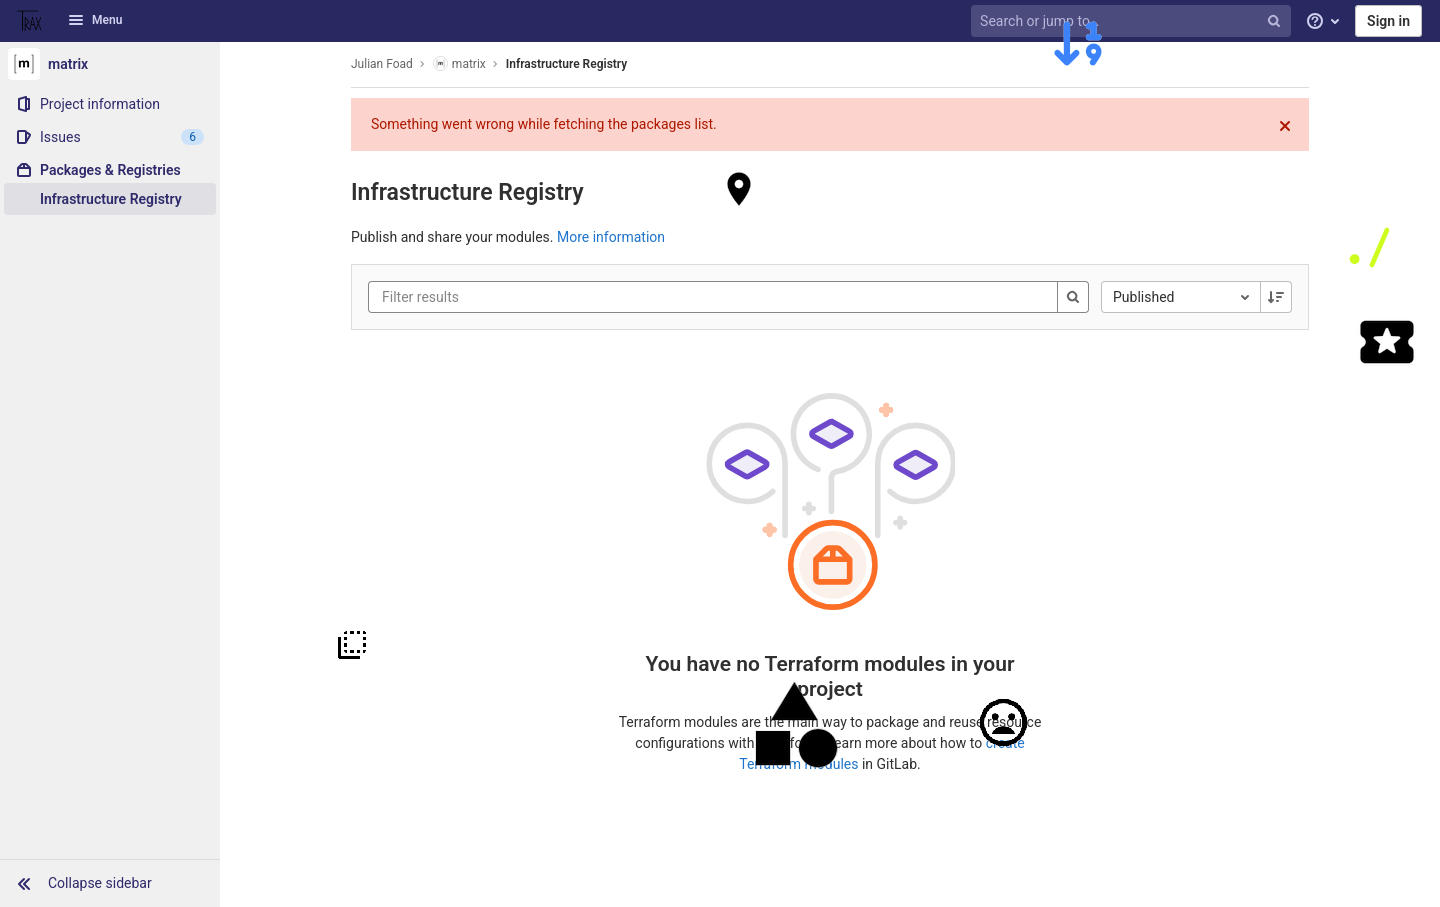 This screenshot has height=907, width=1440. I want to click on browse local events and activities, so click(1387, 342).